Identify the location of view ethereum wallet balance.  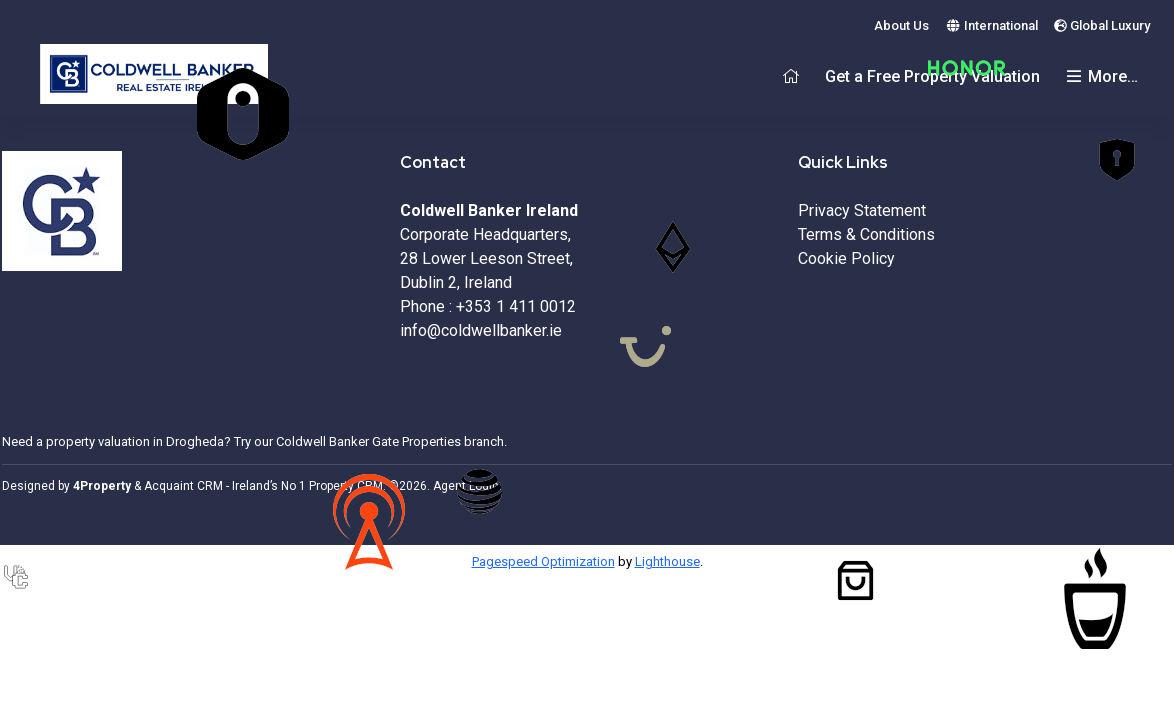
(673, 247).